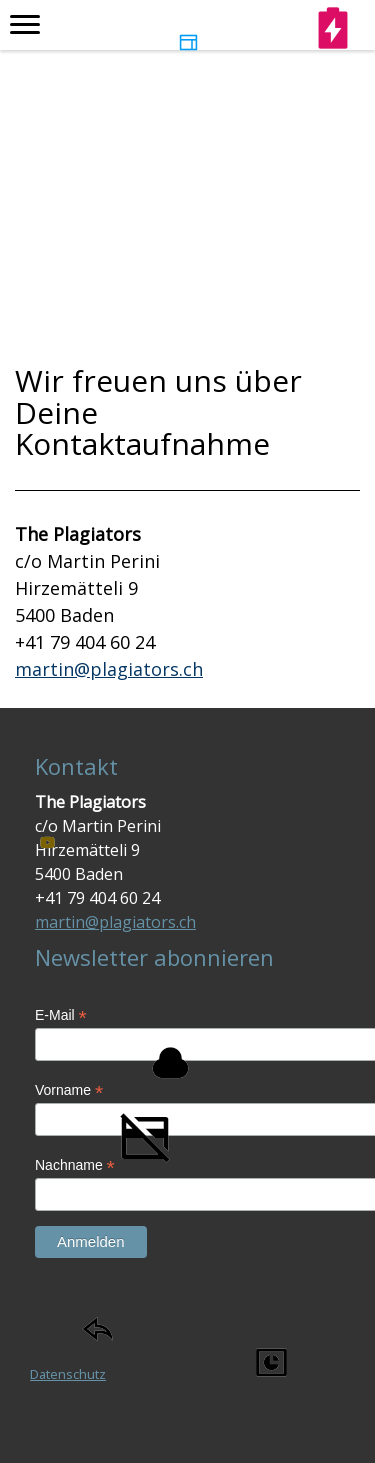 This screenshot has width=375, height=1463. What do you see at coordinates (271, 1362) in the screenshot?
I see `view business analytics dashboard` at bounding box center [271, 1362].